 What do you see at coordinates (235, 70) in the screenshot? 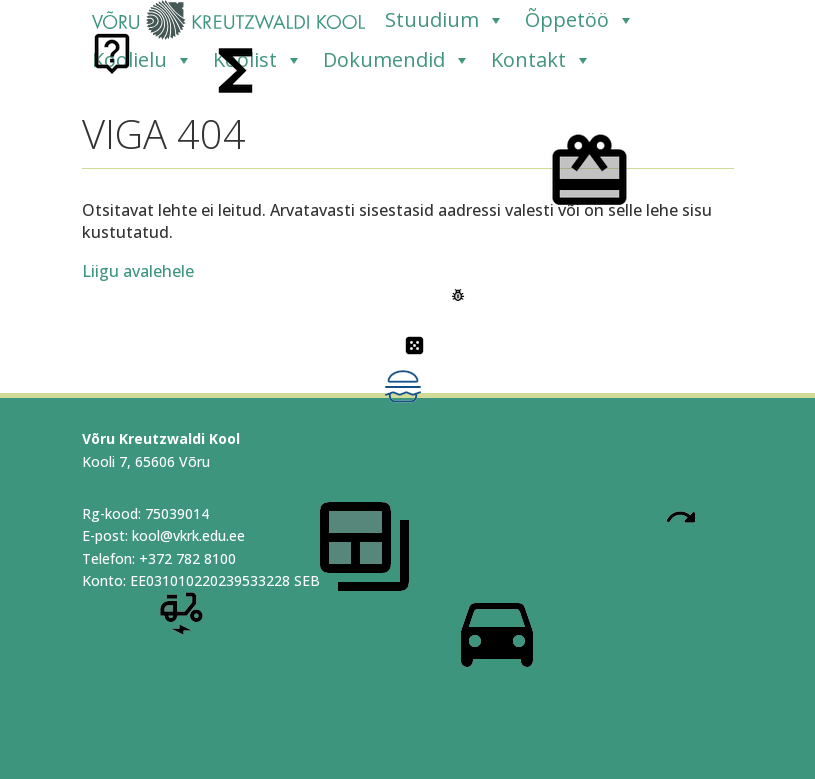
I see `insert a mathematical function or formula` at bounding box center [235, 70].